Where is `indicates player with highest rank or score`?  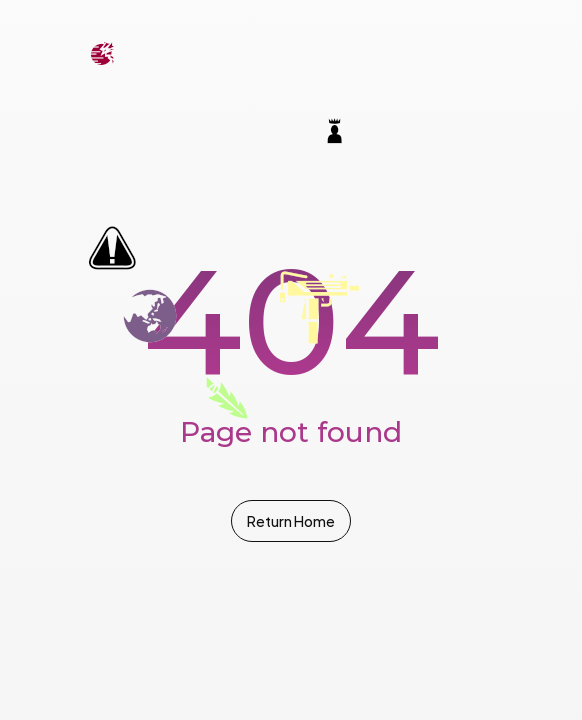
indicates player with highest rank or score is located at coordinates (334, 130).